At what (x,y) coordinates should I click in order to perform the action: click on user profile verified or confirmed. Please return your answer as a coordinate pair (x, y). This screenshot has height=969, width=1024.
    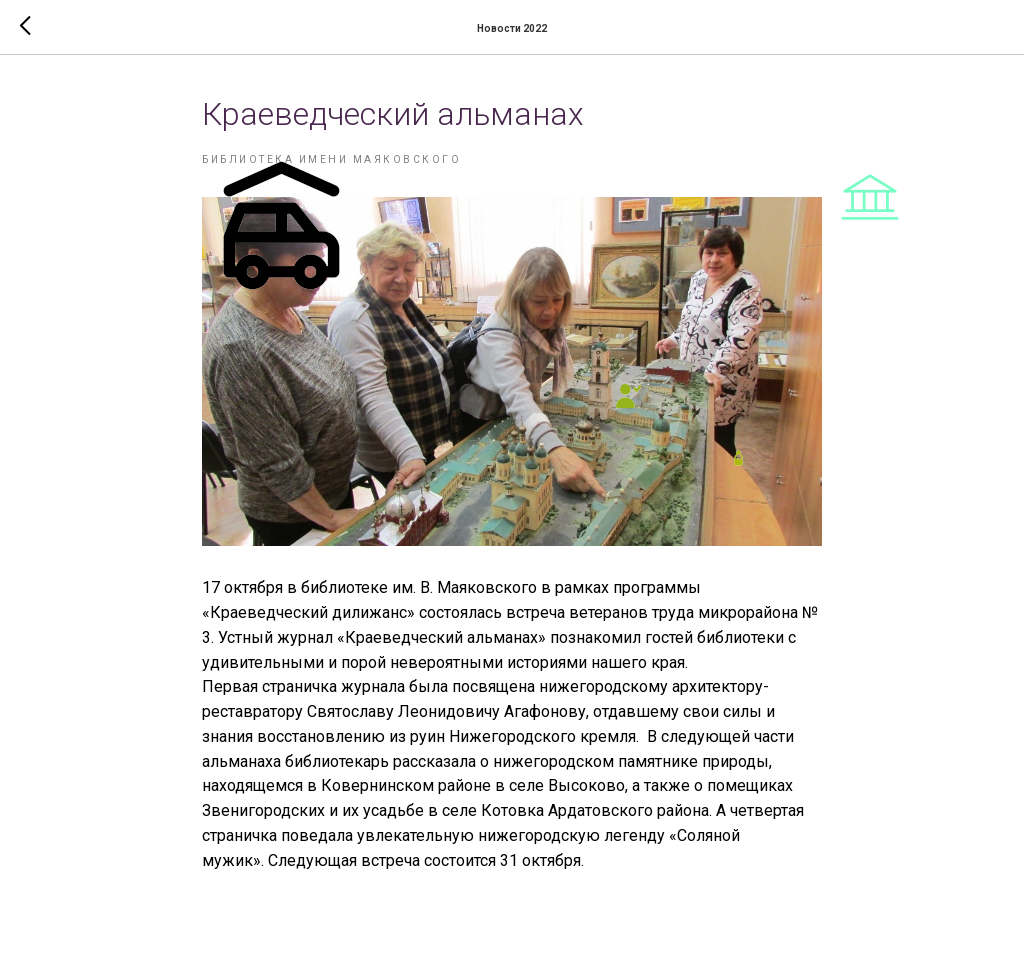
    Looking at the image, I should click on (628, 396).